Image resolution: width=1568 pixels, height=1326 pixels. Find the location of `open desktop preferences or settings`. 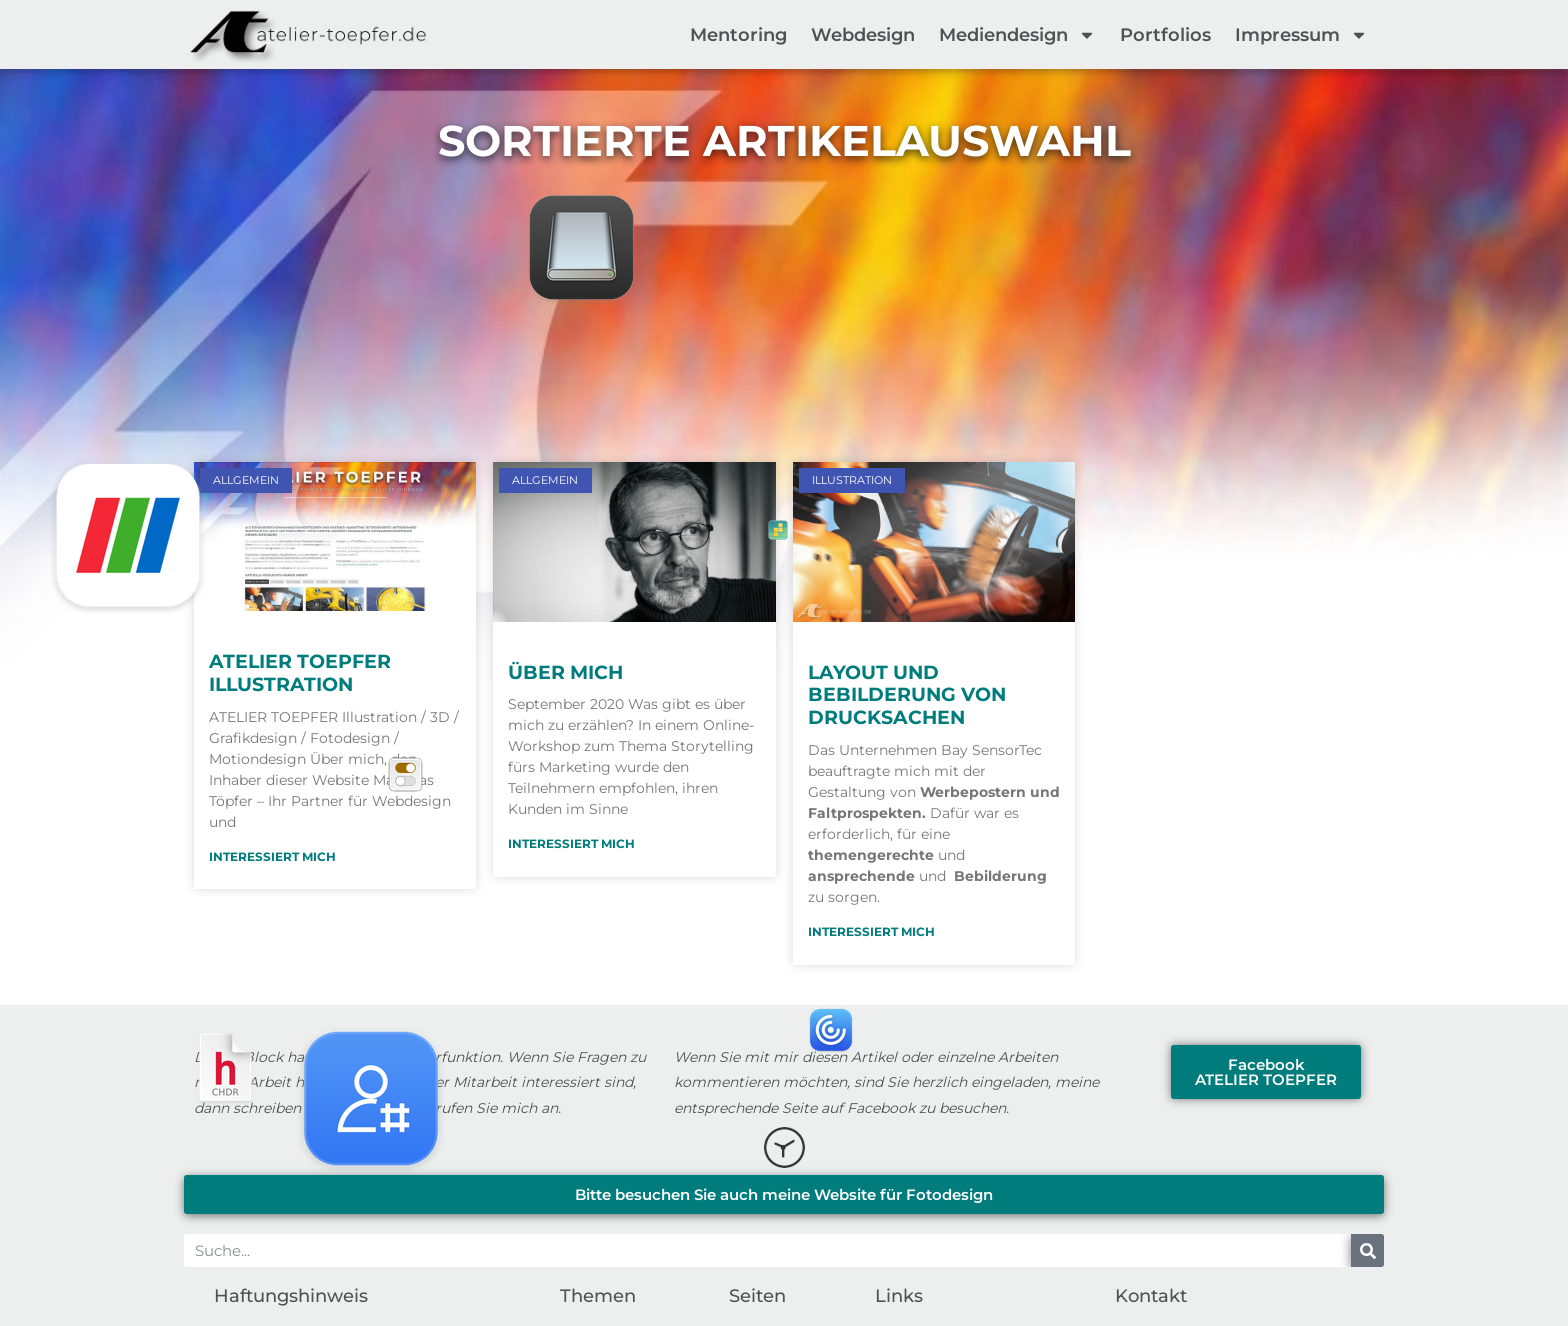

open desktop preferences or settings is located at coordinates (405, 774).